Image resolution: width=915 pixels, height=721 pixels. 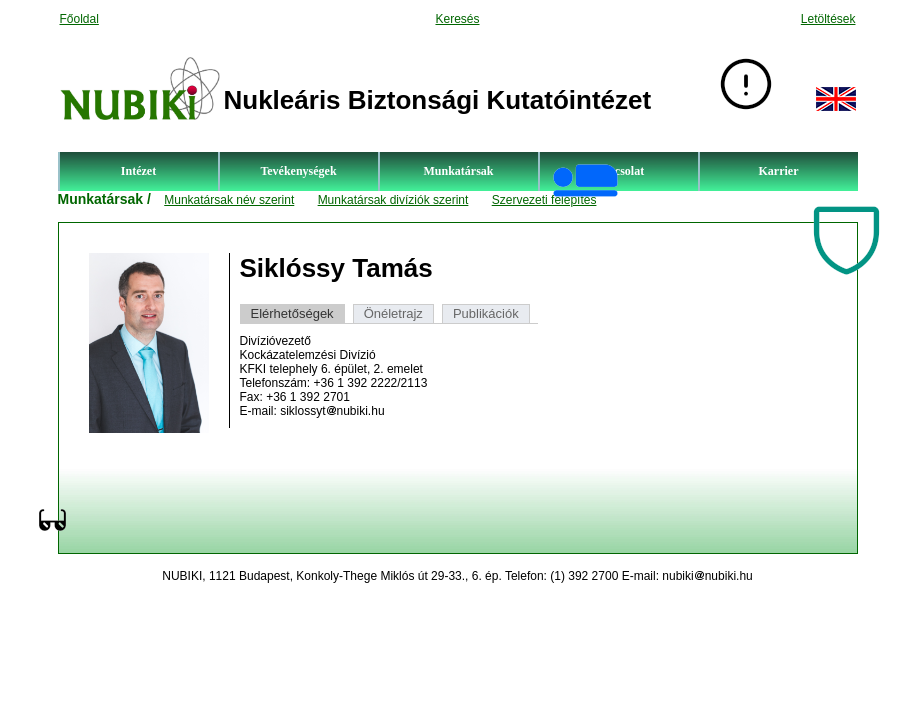 I want to click on view hotel or accommodation options, so click(x=585, y=180).